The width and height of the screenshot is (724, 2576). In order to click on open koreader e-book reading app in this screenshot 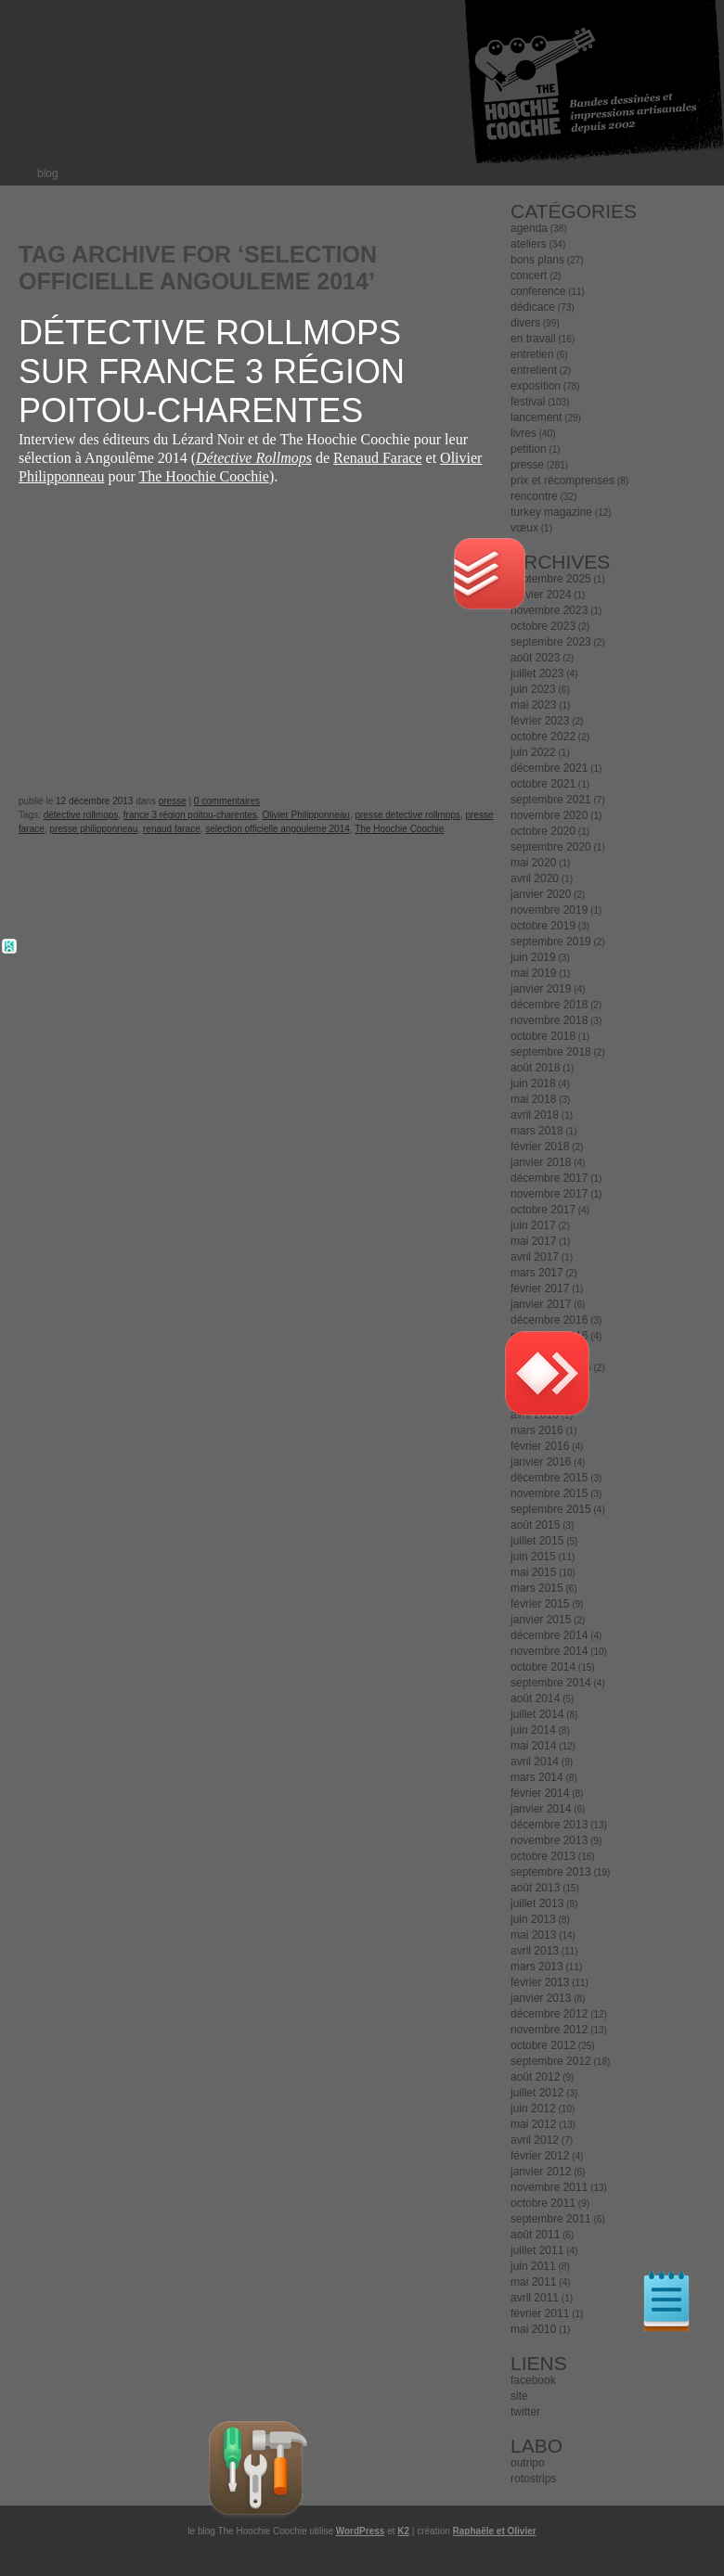, I will do `click(9, 946)`.